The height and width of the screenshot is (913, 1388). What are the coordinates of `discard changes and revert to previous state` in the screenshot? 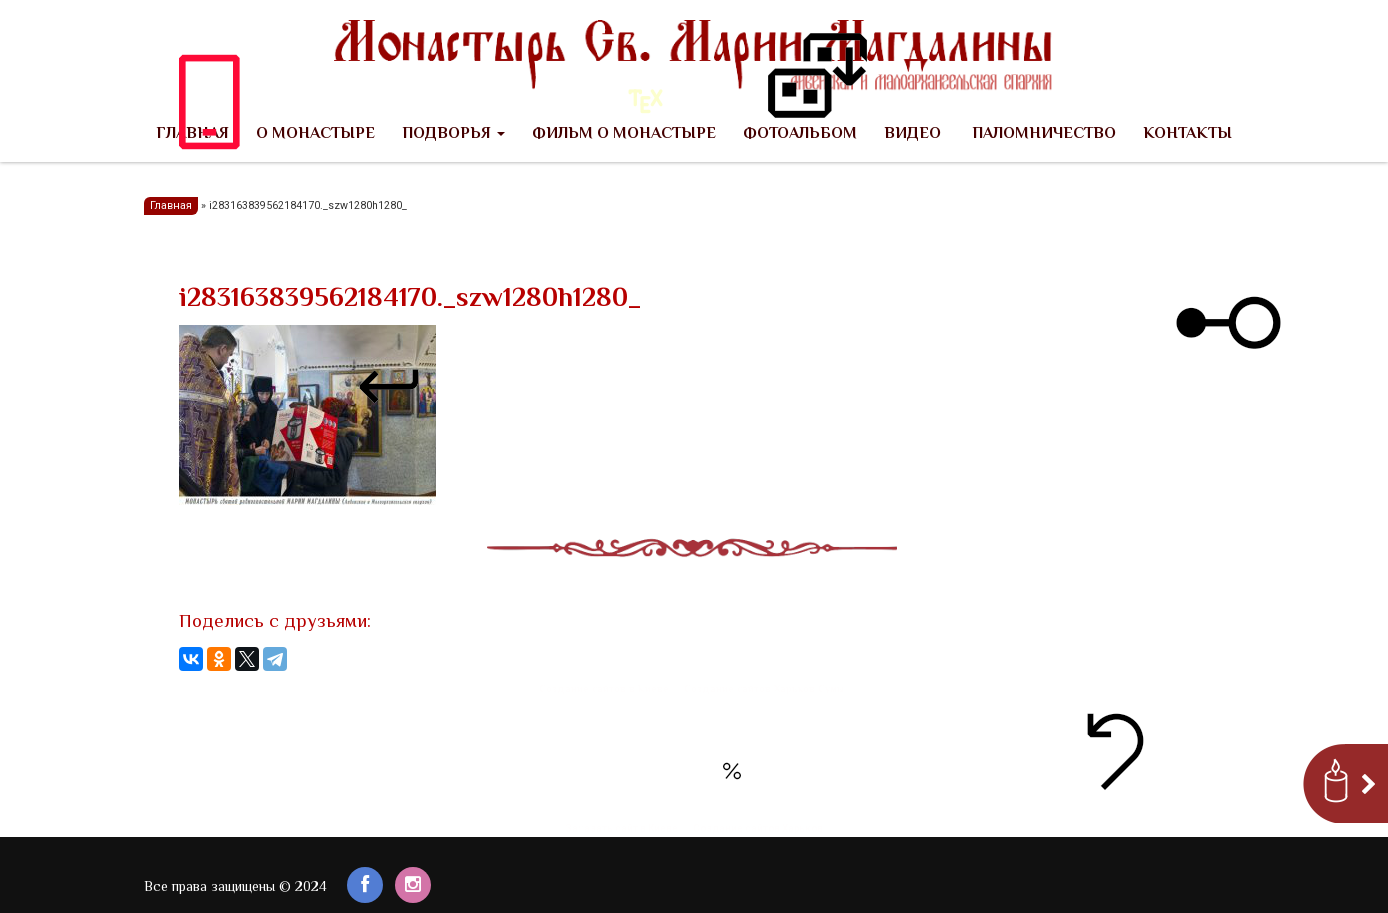 It's located at (1114, 749).